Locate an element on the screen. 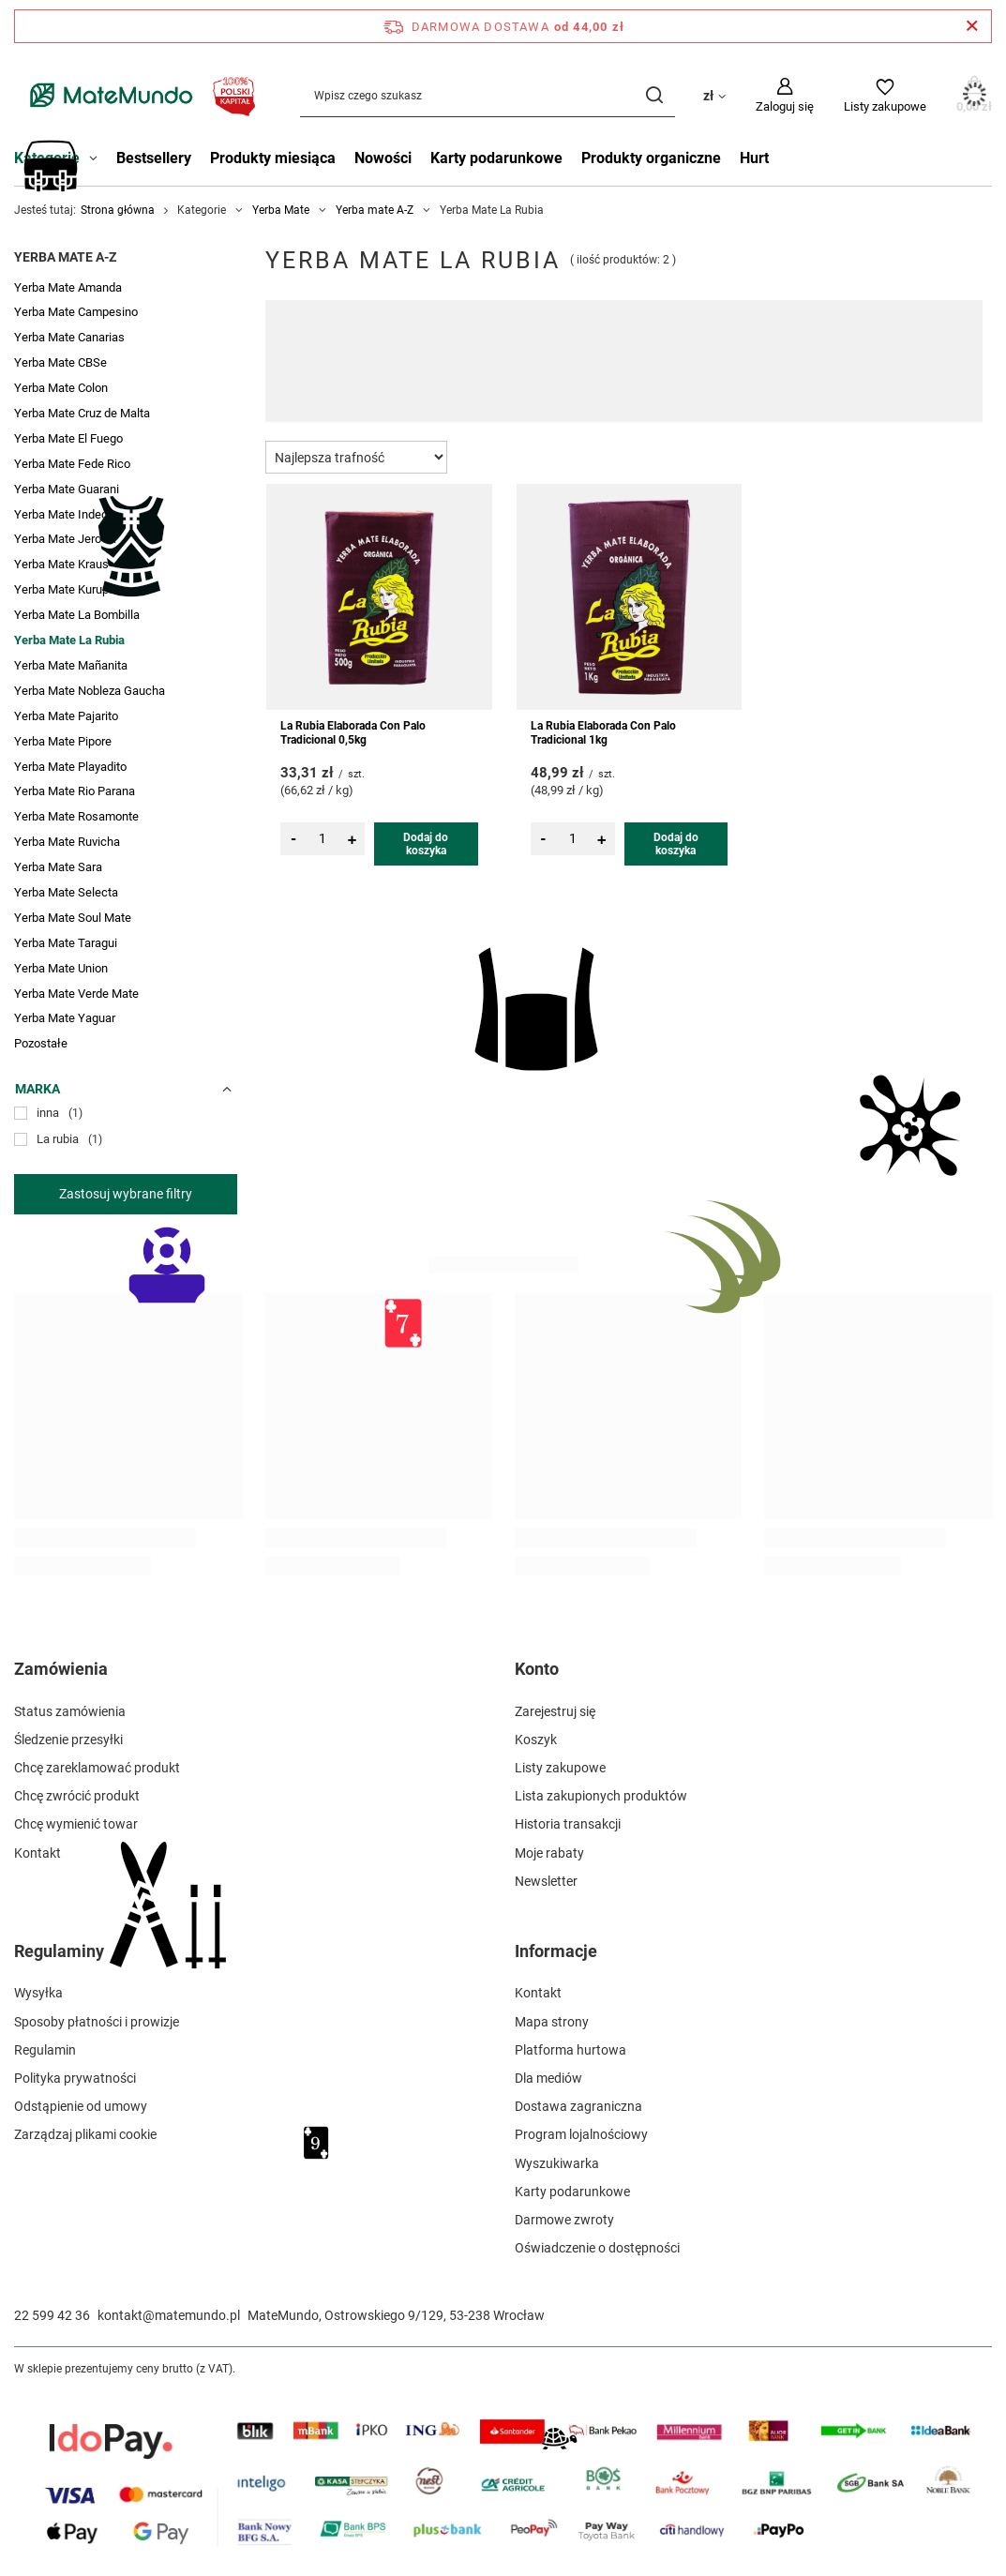  indicates a headshot kill or critical hit is located at coordinates (167, 1265).